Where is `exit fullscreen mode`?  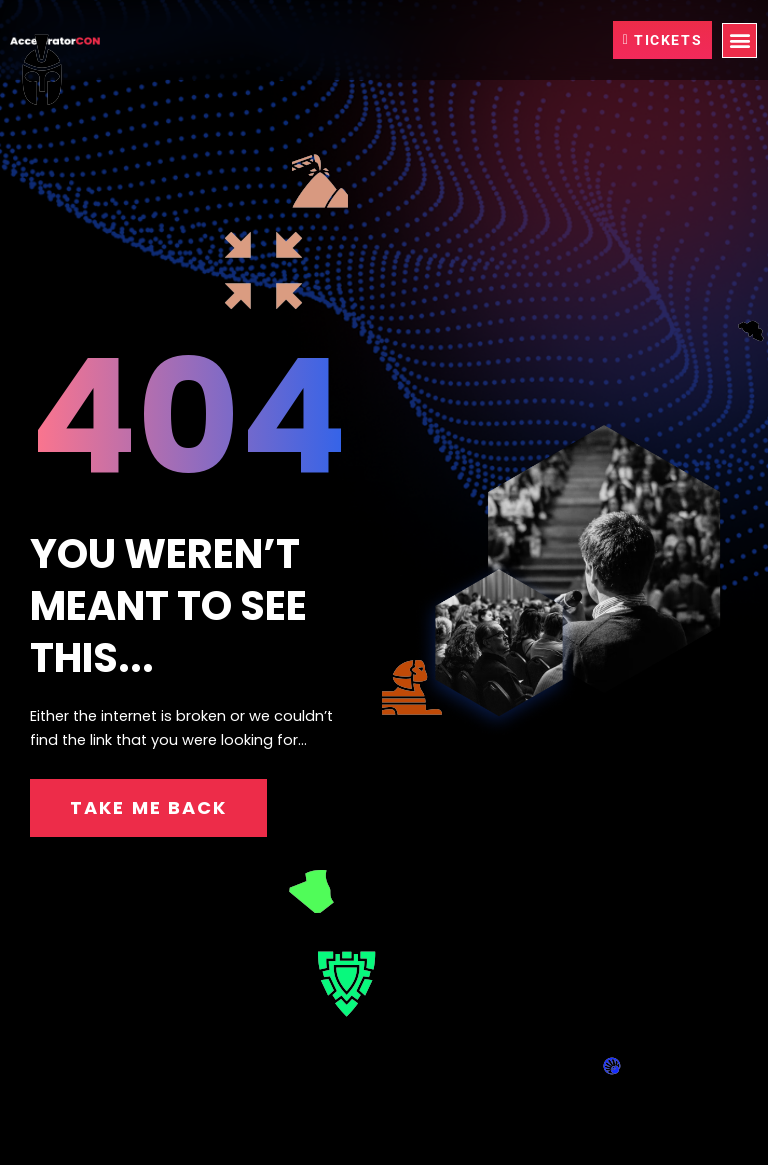
exit fullscreen mode is located at coordinates (263, 270).